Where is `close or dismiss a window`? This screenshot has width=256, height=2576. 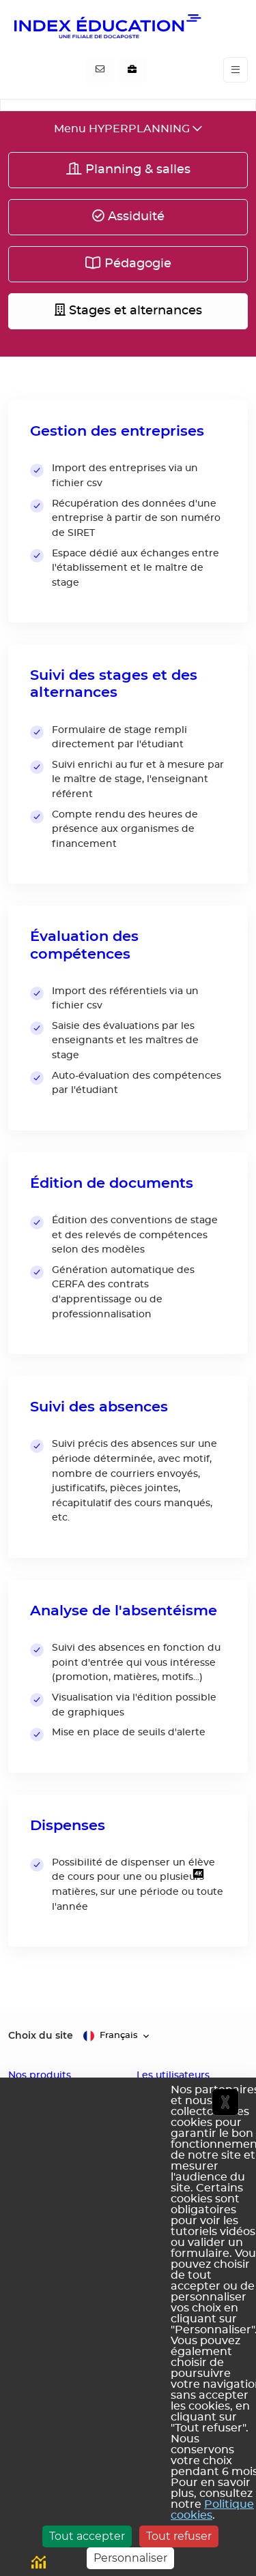
close or dismiss a window is located at coordinates (225, 2102).